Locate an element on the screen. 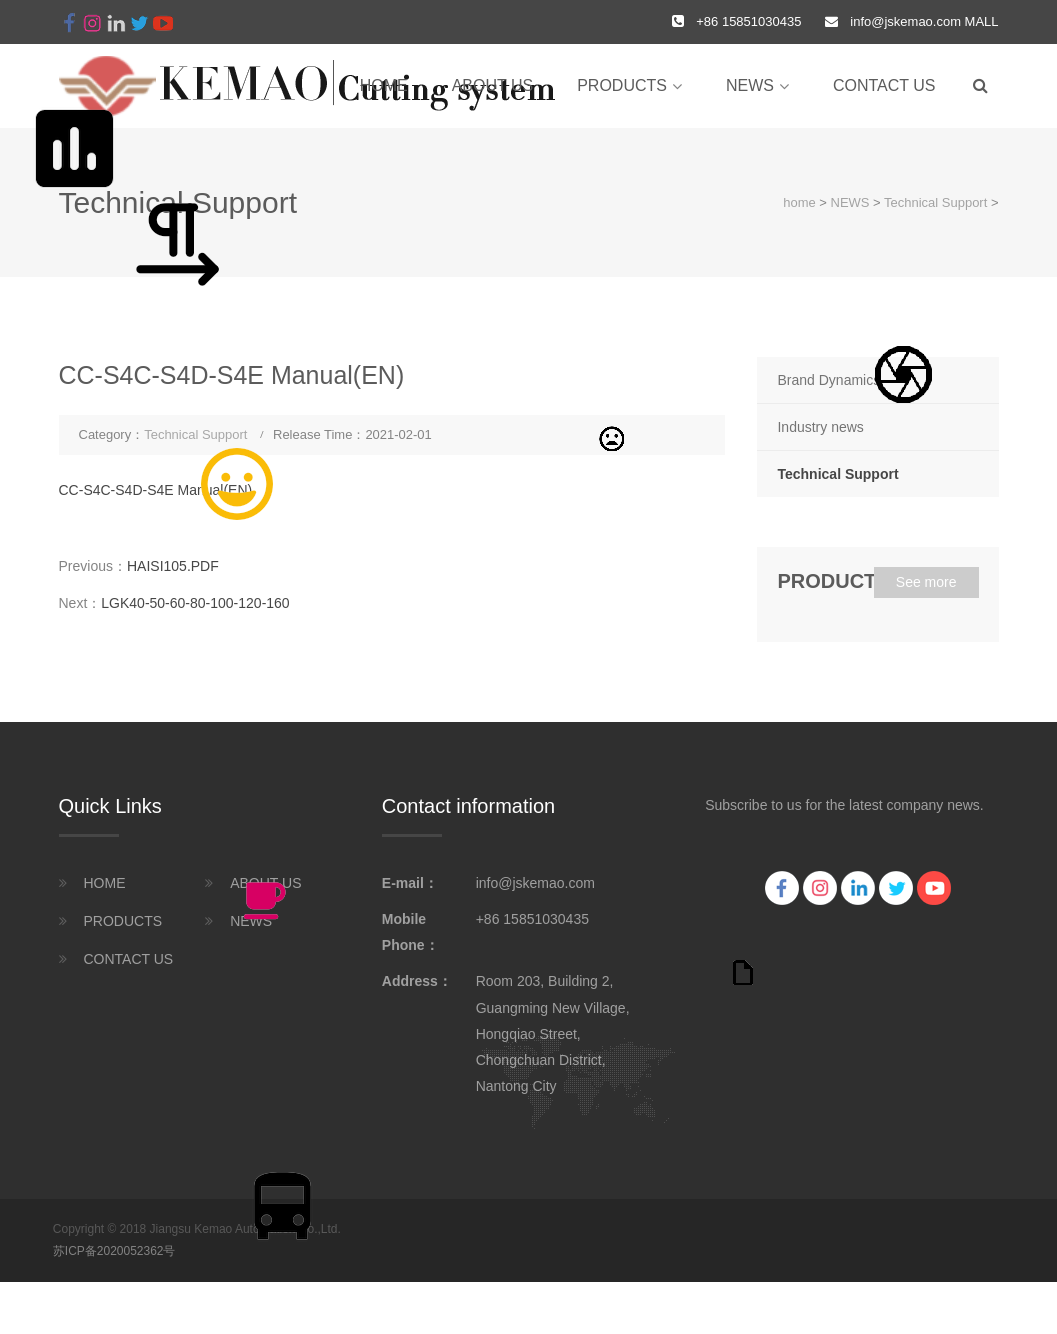 Image resolution: width=1057 pixels, height=1334 pixels. find nearby coffee shops or cafés is located at coordinates (263, 899).